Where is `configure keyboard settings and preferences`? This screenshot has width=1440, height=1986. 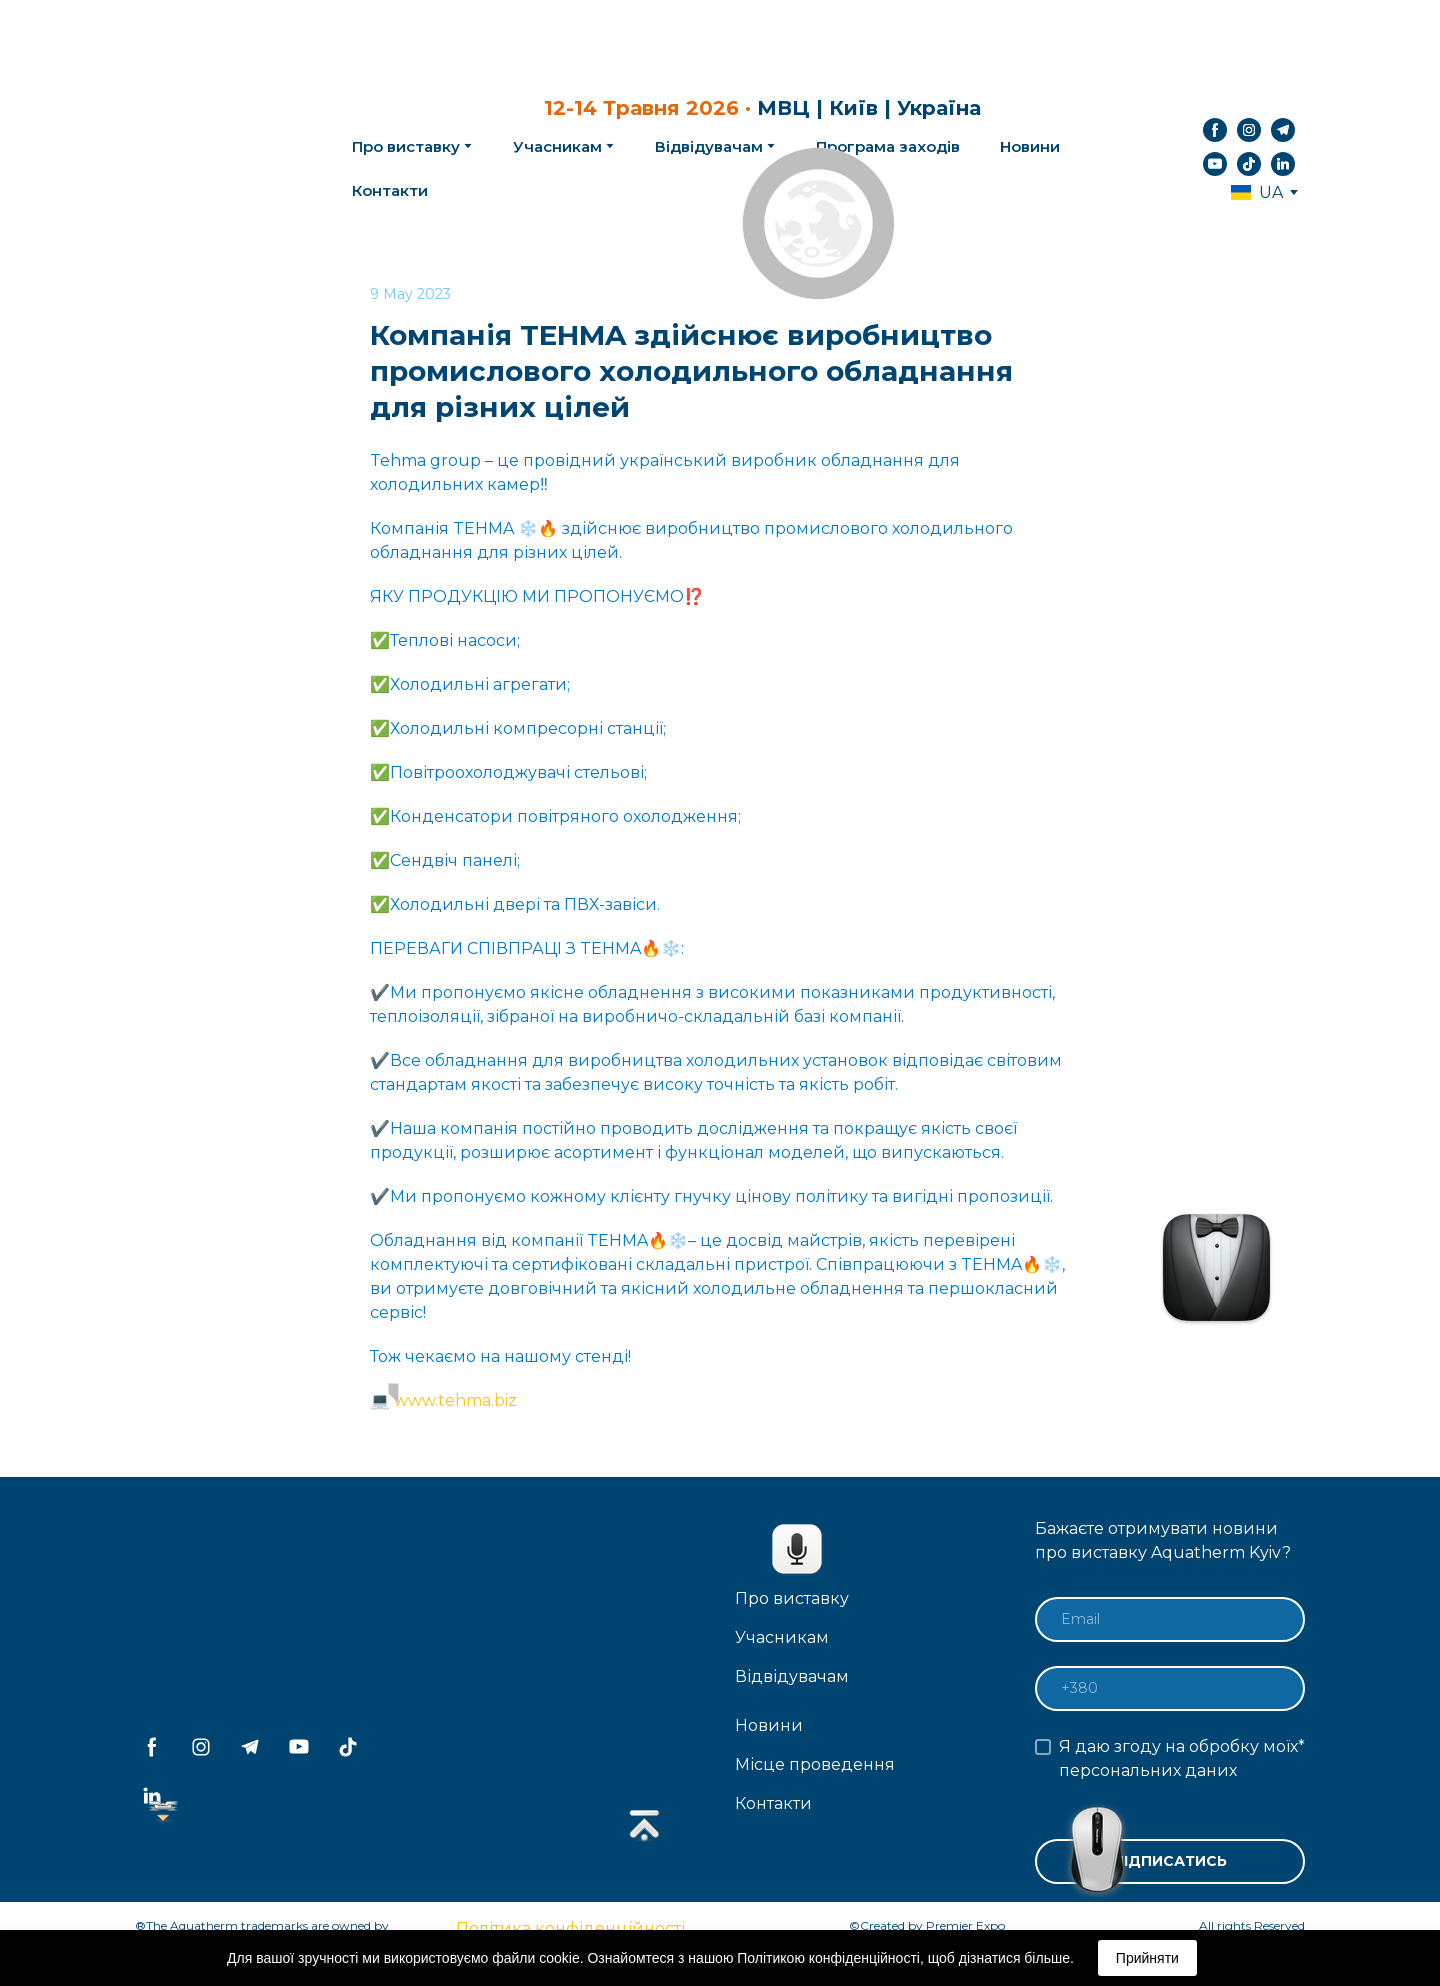
configure keyboard settings and preferences is located at coordinates (1216, 1267).